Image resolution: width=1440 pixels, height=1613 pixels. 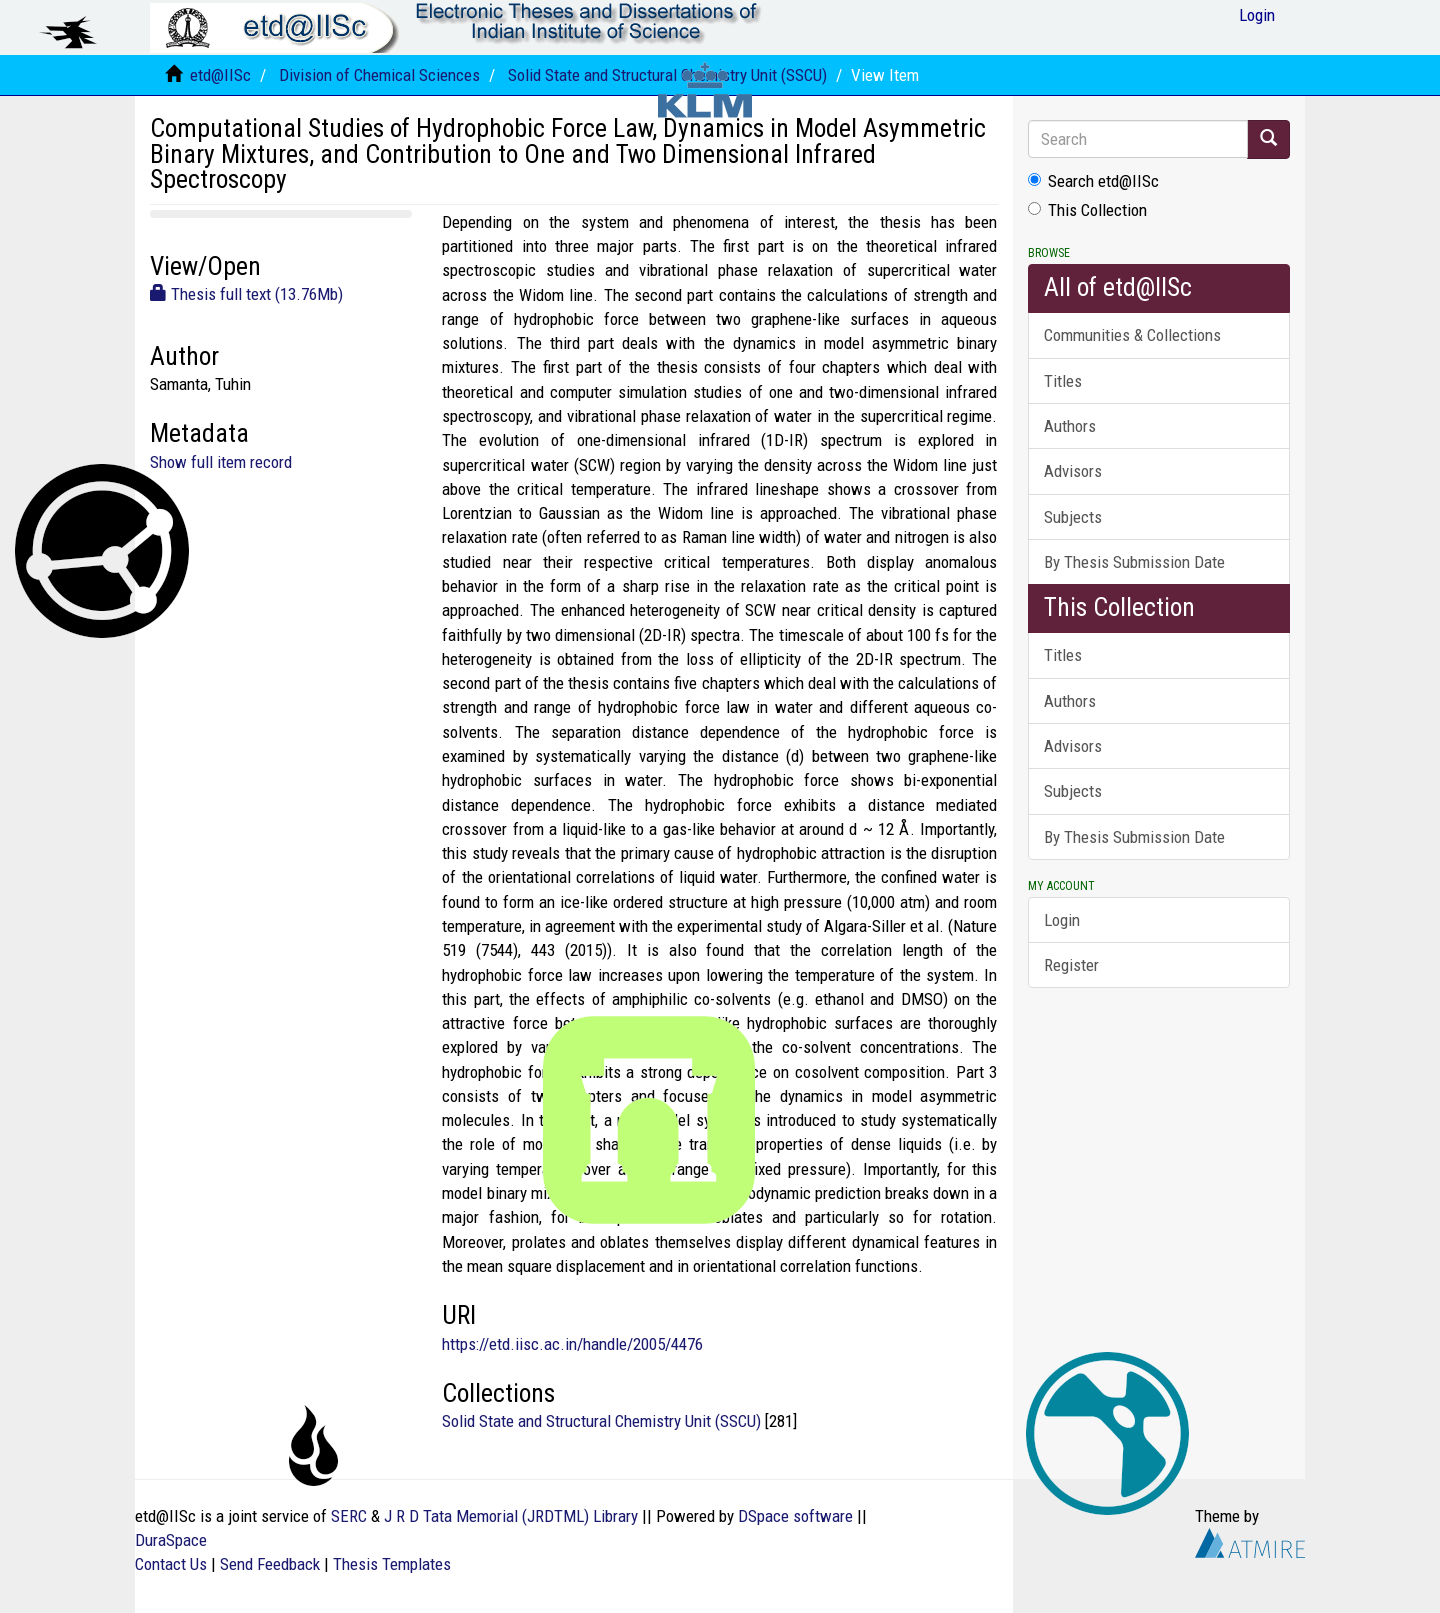 What do you see at coordinates (649, 1120) in the screenshot?
I see `open the Farcaster app` at bounding box center [649, 1120].